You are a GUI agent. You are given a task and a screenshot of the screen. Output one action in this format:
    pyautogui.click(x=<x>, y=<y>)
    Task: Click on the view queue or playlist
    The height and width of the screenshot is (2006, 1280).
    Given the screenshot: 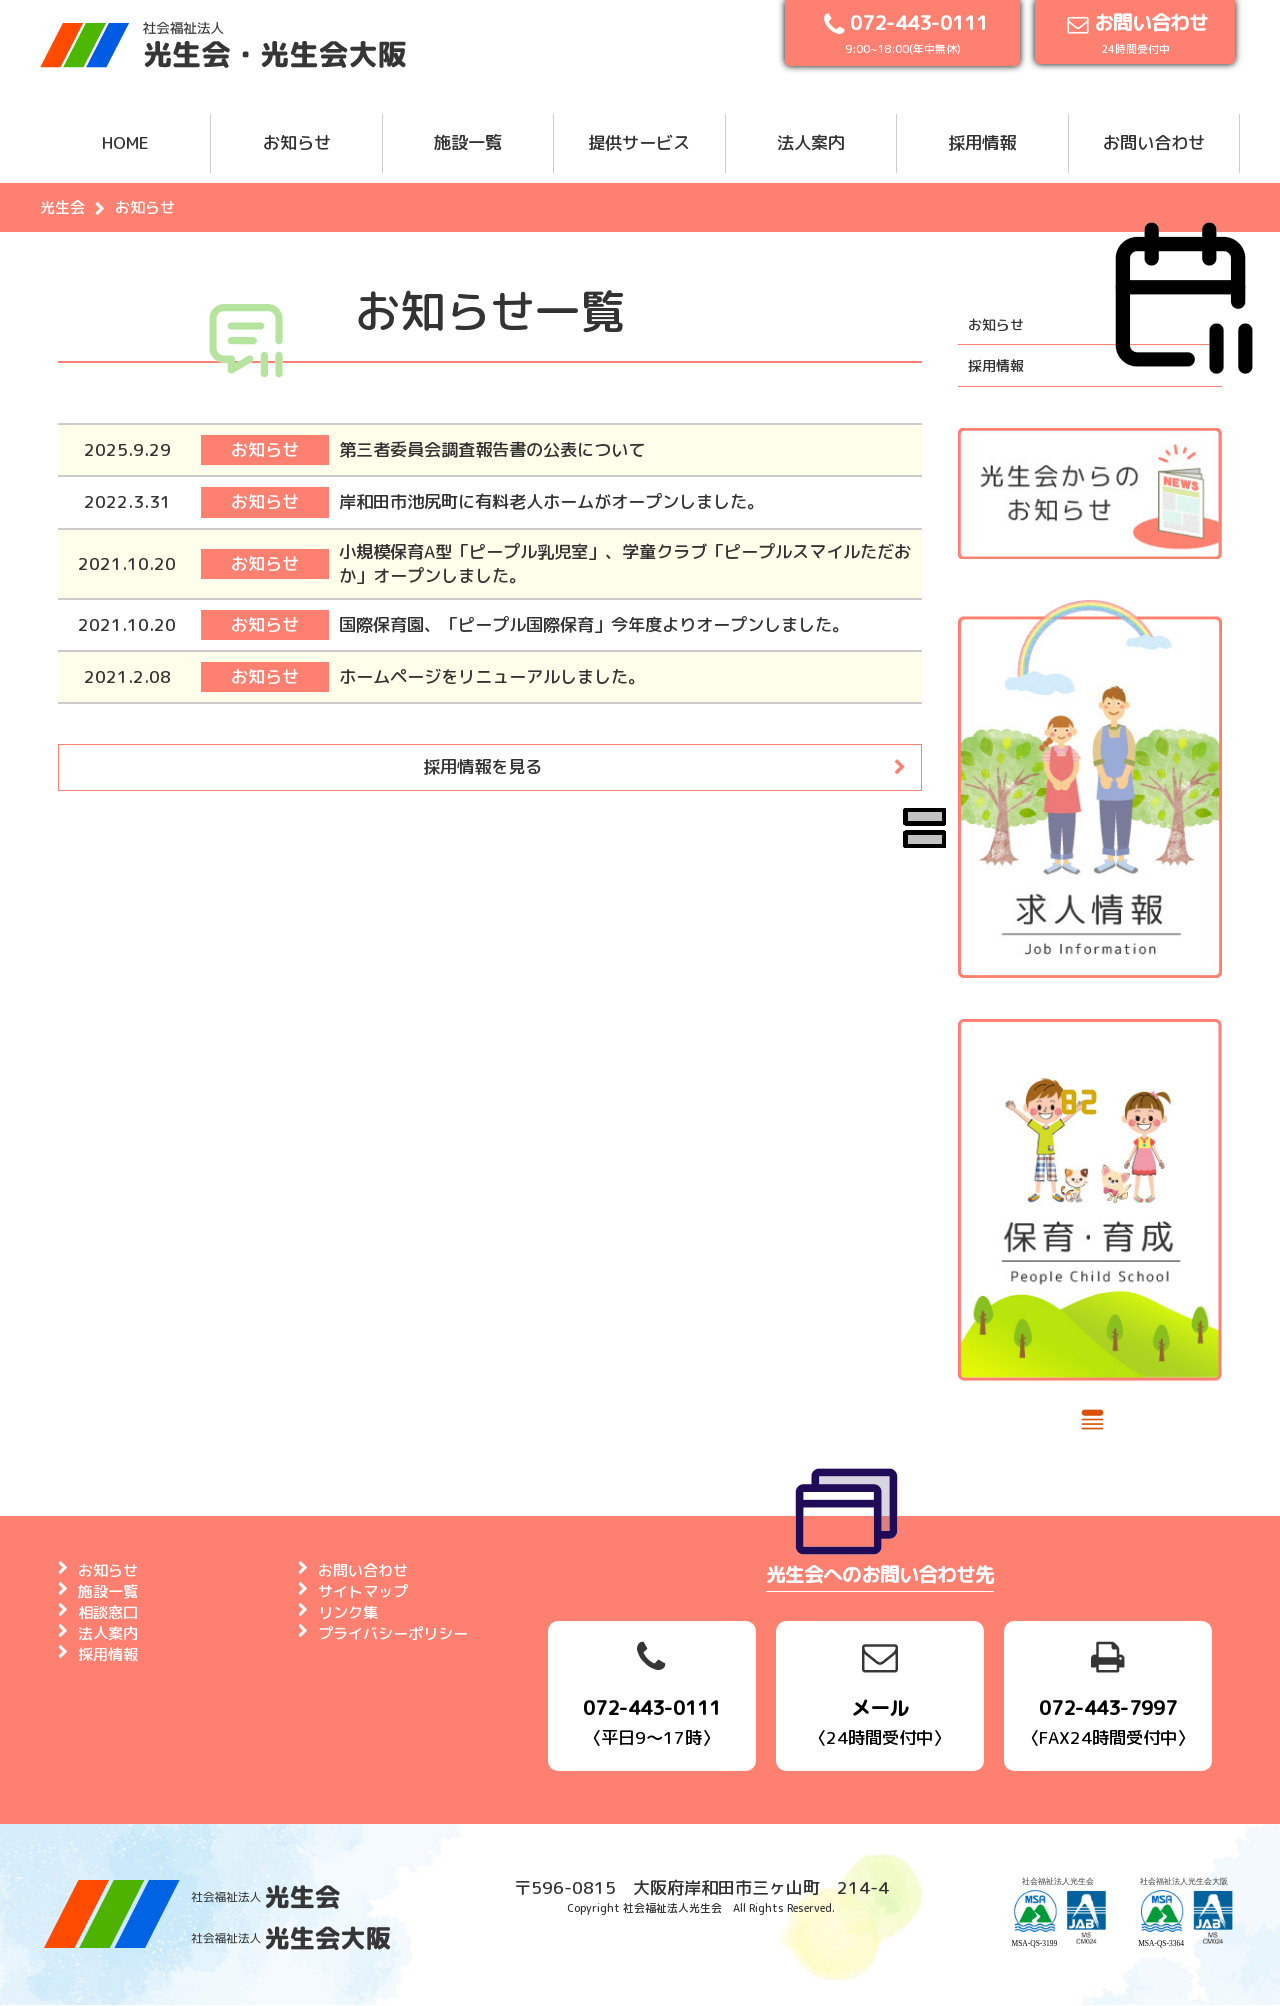 What is the action you would take?
    pyautogui.click(x=1092, y=1419)
    